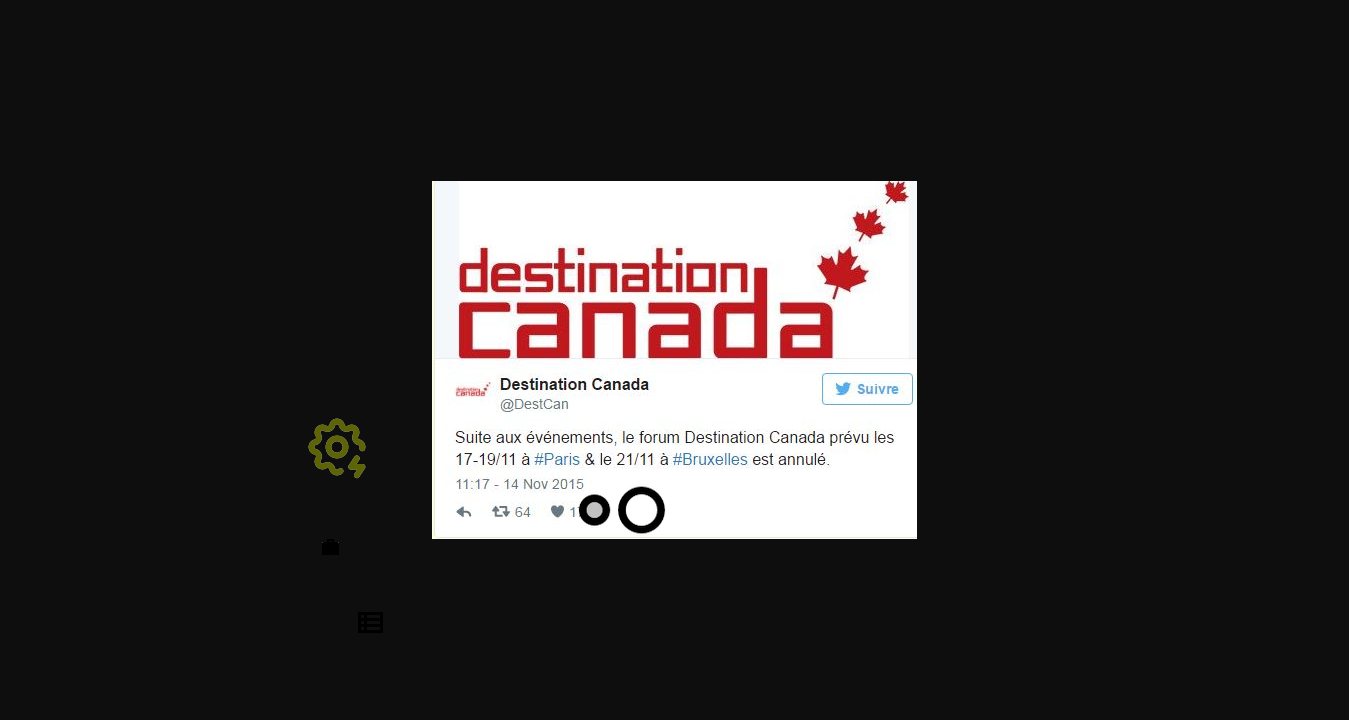  What do you see at coordinates (330, 547) in the screenshot?
I see `access work-related files or apps` at bounding box center [330, 547].